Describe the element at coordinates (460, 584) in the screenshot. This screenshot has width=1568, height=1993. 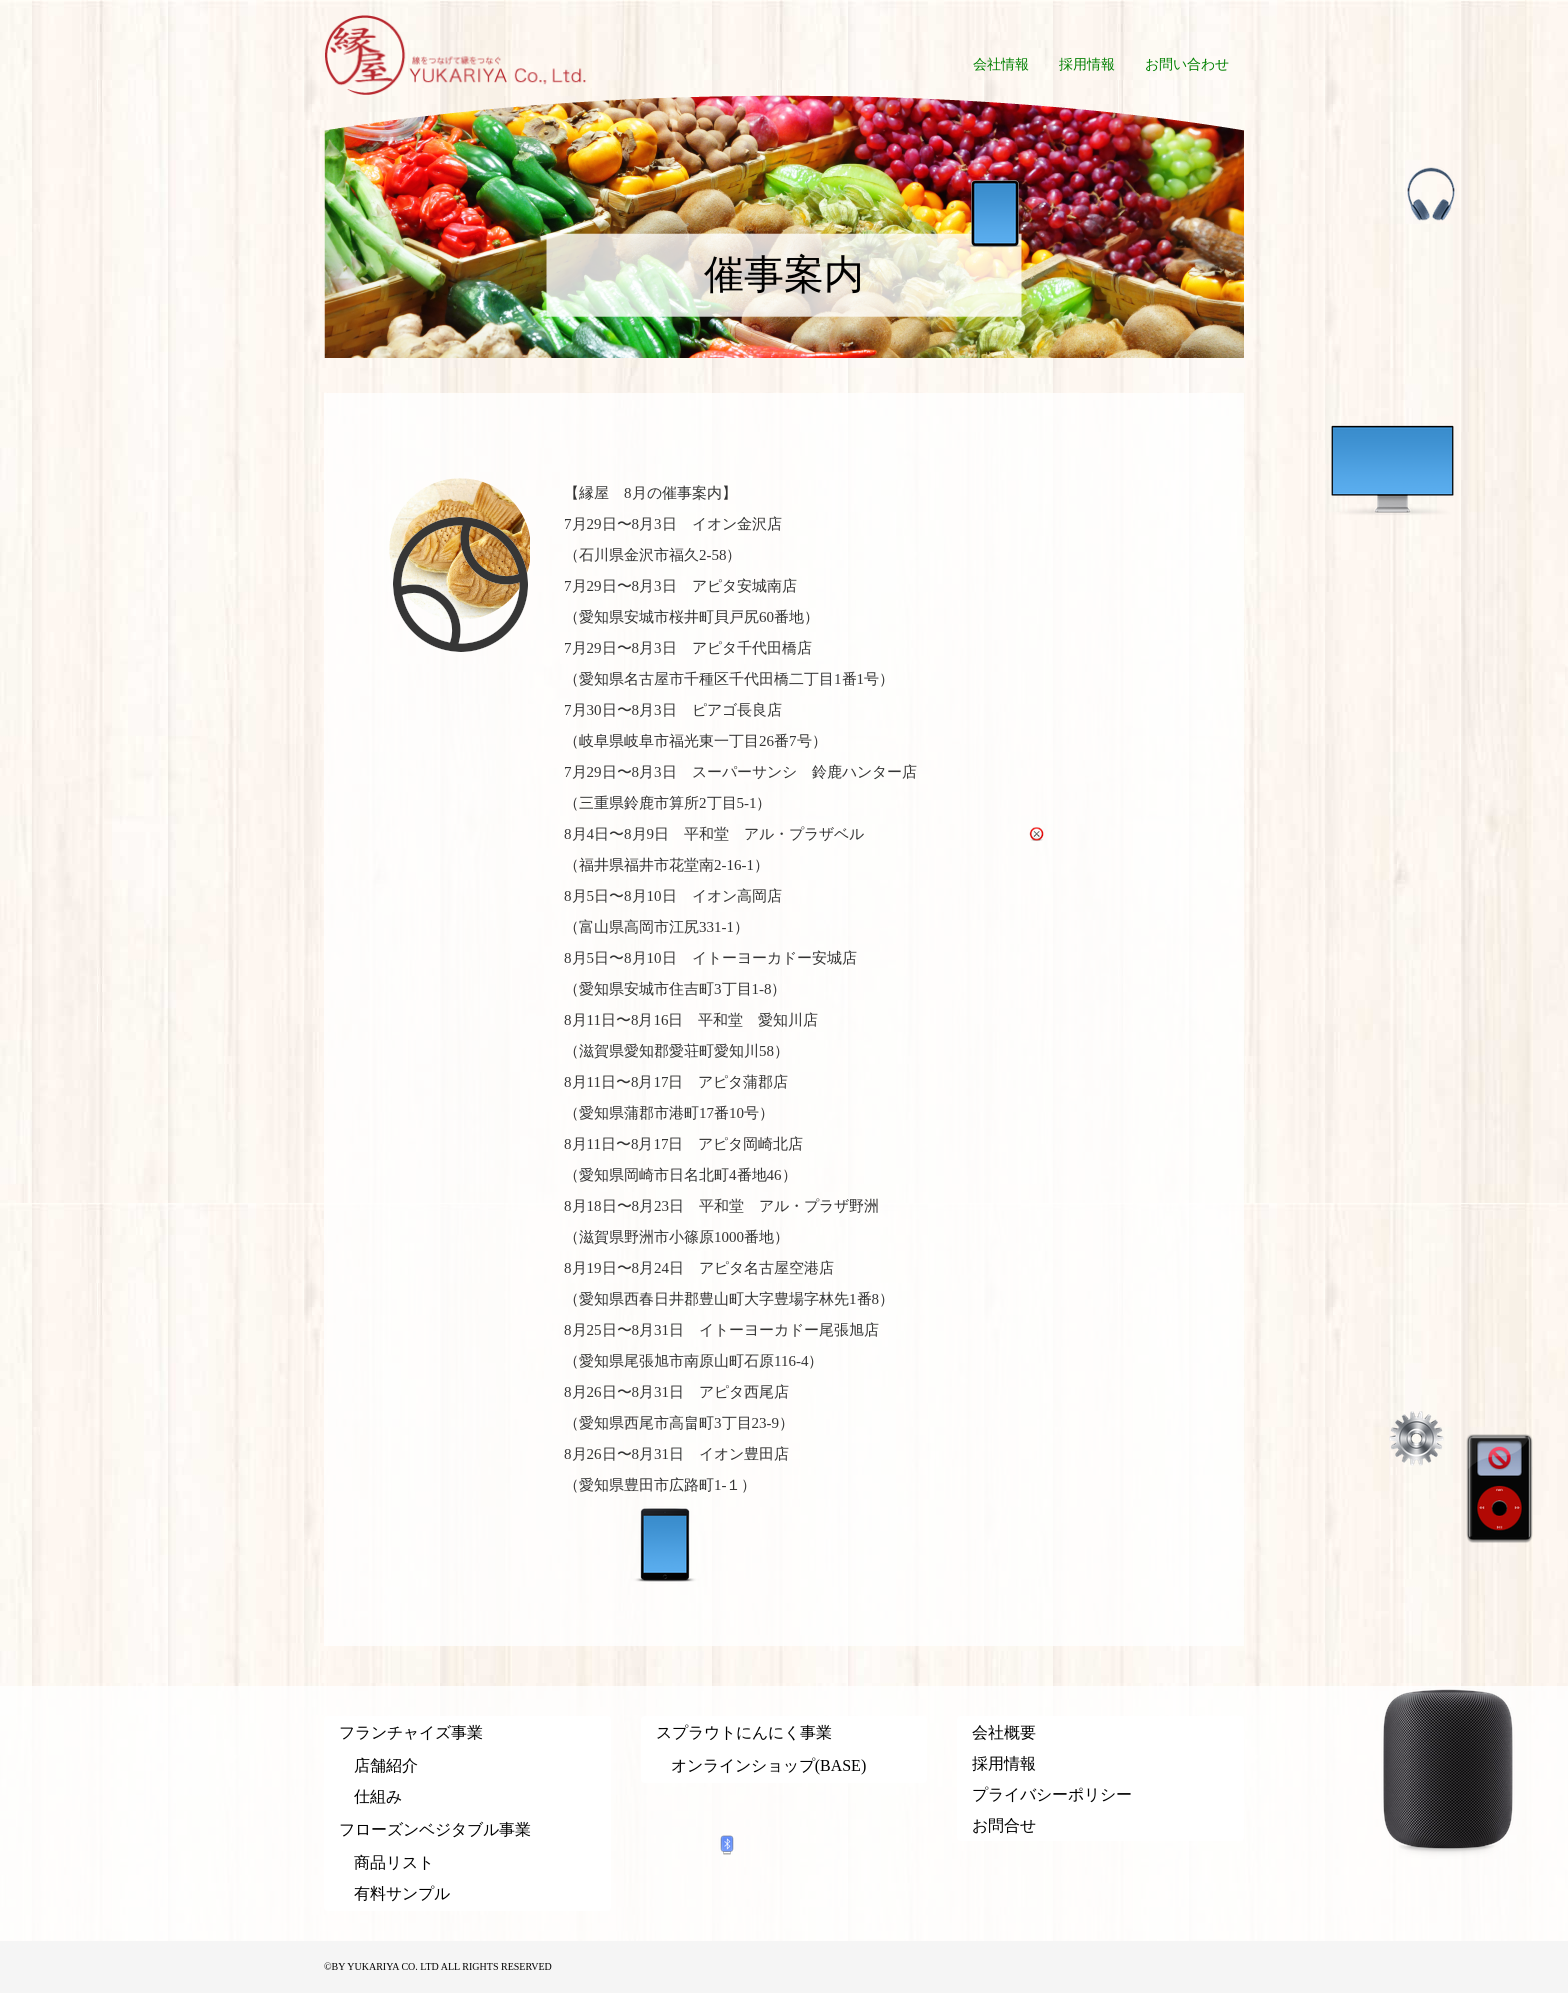
I see `access sports and activities emoji category` at that location.